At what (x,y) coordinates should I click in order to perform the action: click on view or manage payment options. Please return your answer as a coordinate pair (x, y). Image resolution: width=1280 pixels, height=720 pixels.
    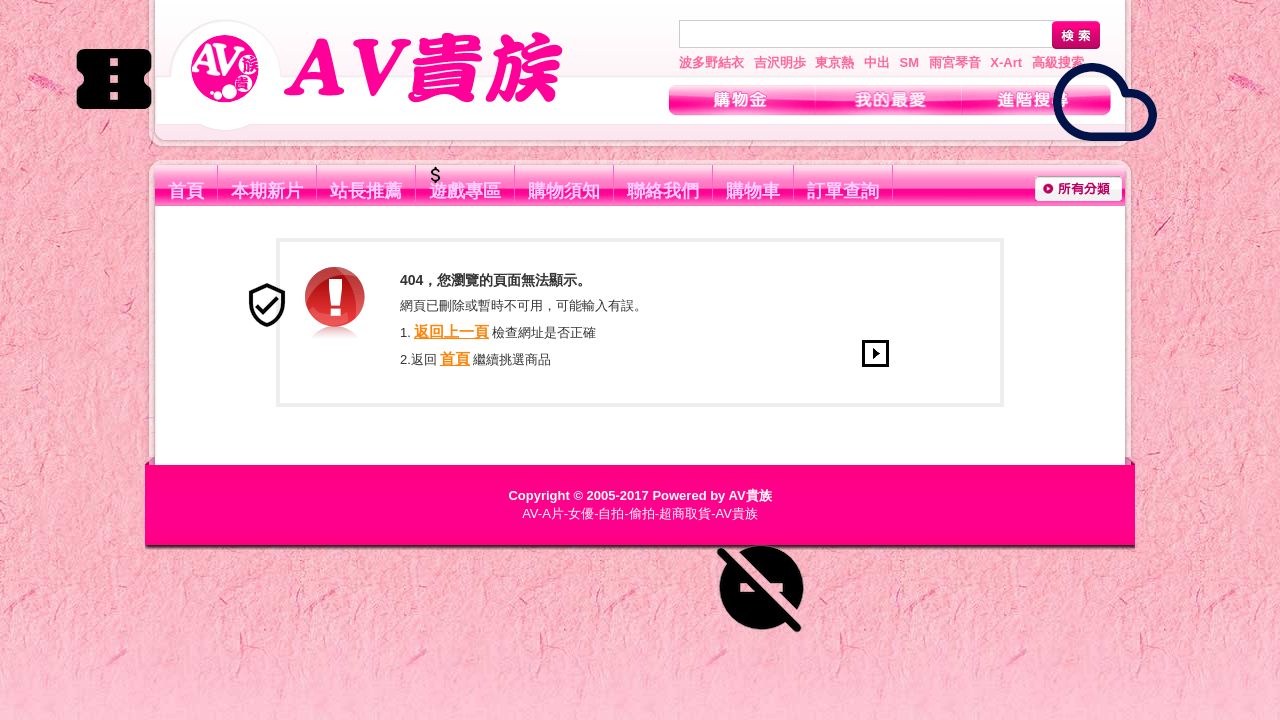
    Looking at the image, I should click on (436, 175).